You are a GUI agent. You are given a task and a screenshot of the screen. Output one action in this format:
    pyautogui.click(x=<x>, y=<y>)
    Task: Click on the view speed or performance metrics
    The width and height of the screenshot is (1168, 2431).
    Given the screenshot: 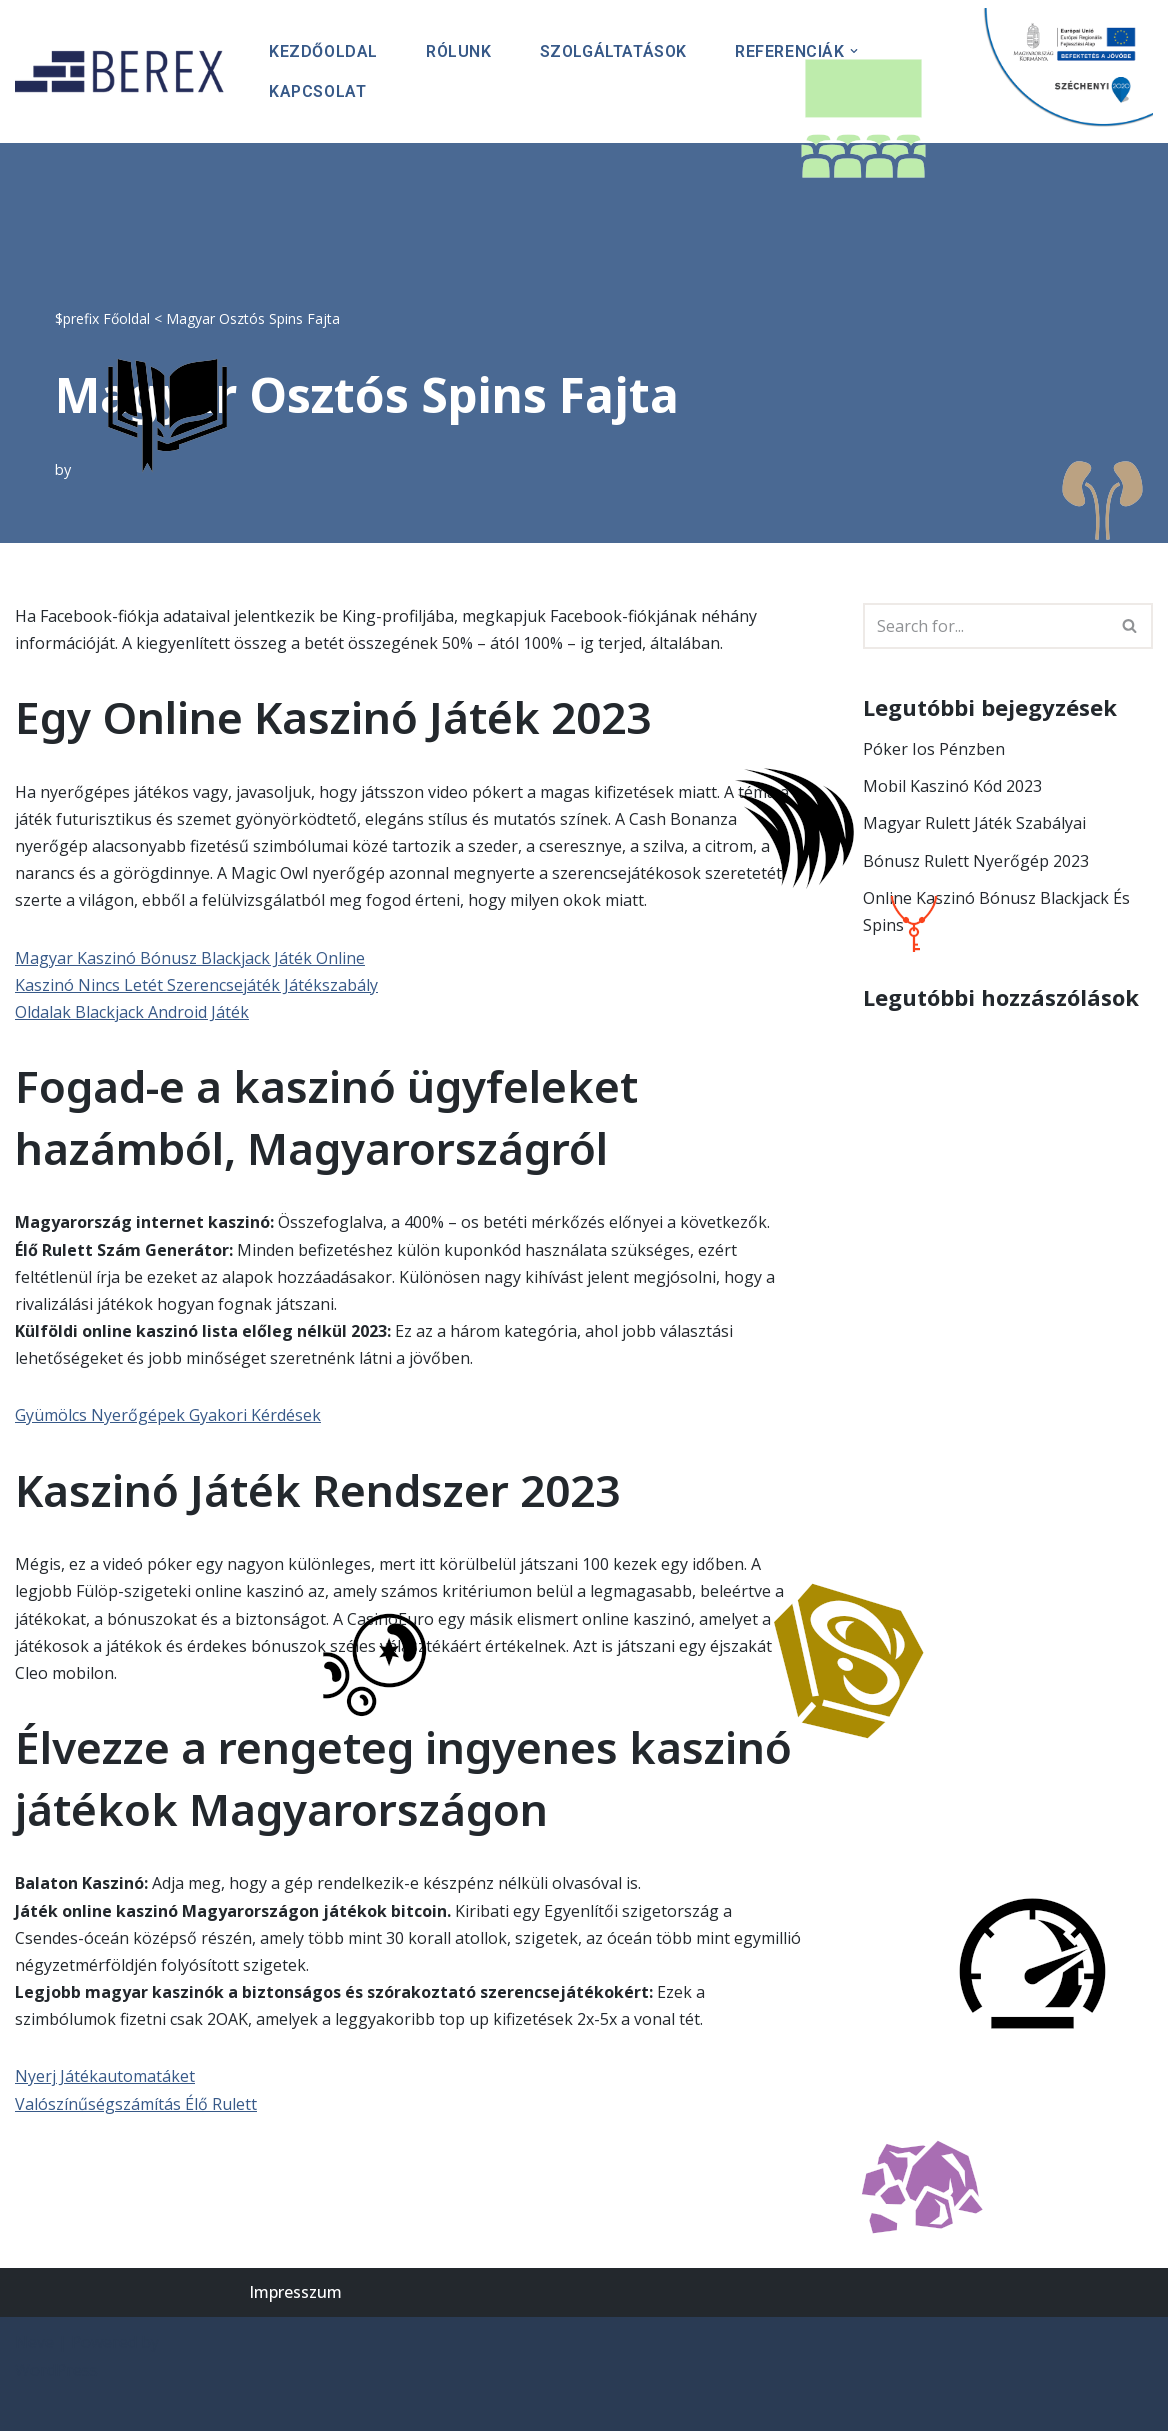 What is the action you would take?
    pyautogui.click(x=1032, y=1963)
    